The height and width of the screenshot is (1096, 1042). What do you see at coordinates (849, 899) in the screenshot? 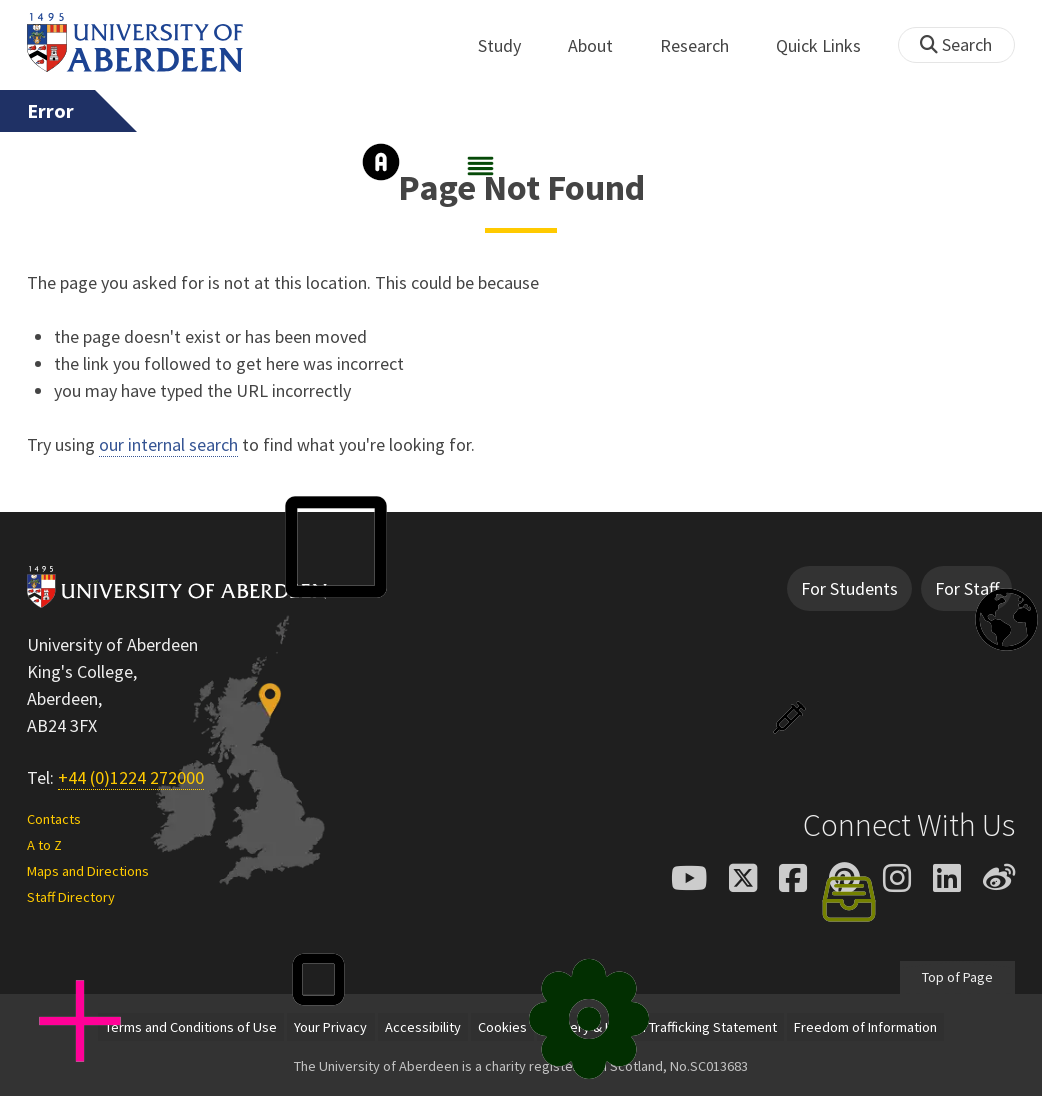
I see `view inbox or received files` at bounding box center [849, 899].